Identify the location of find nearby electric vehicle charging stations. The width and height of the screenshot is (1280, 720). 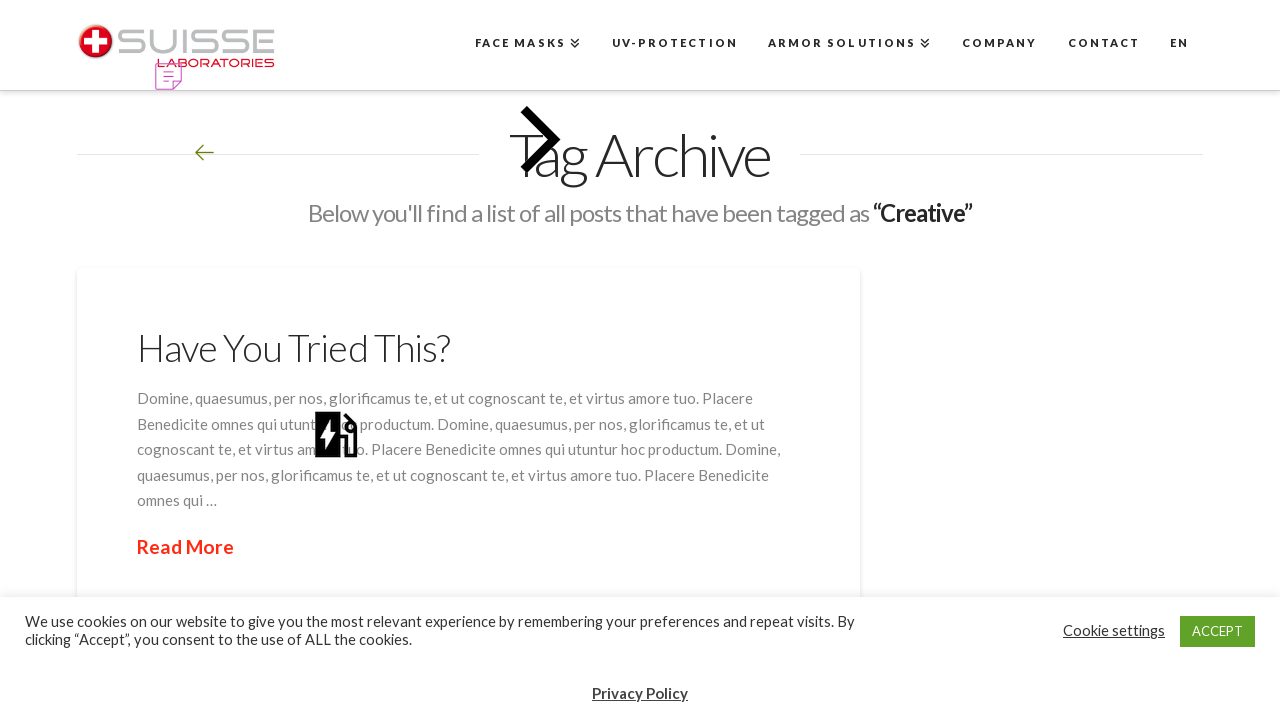
(335, 434).